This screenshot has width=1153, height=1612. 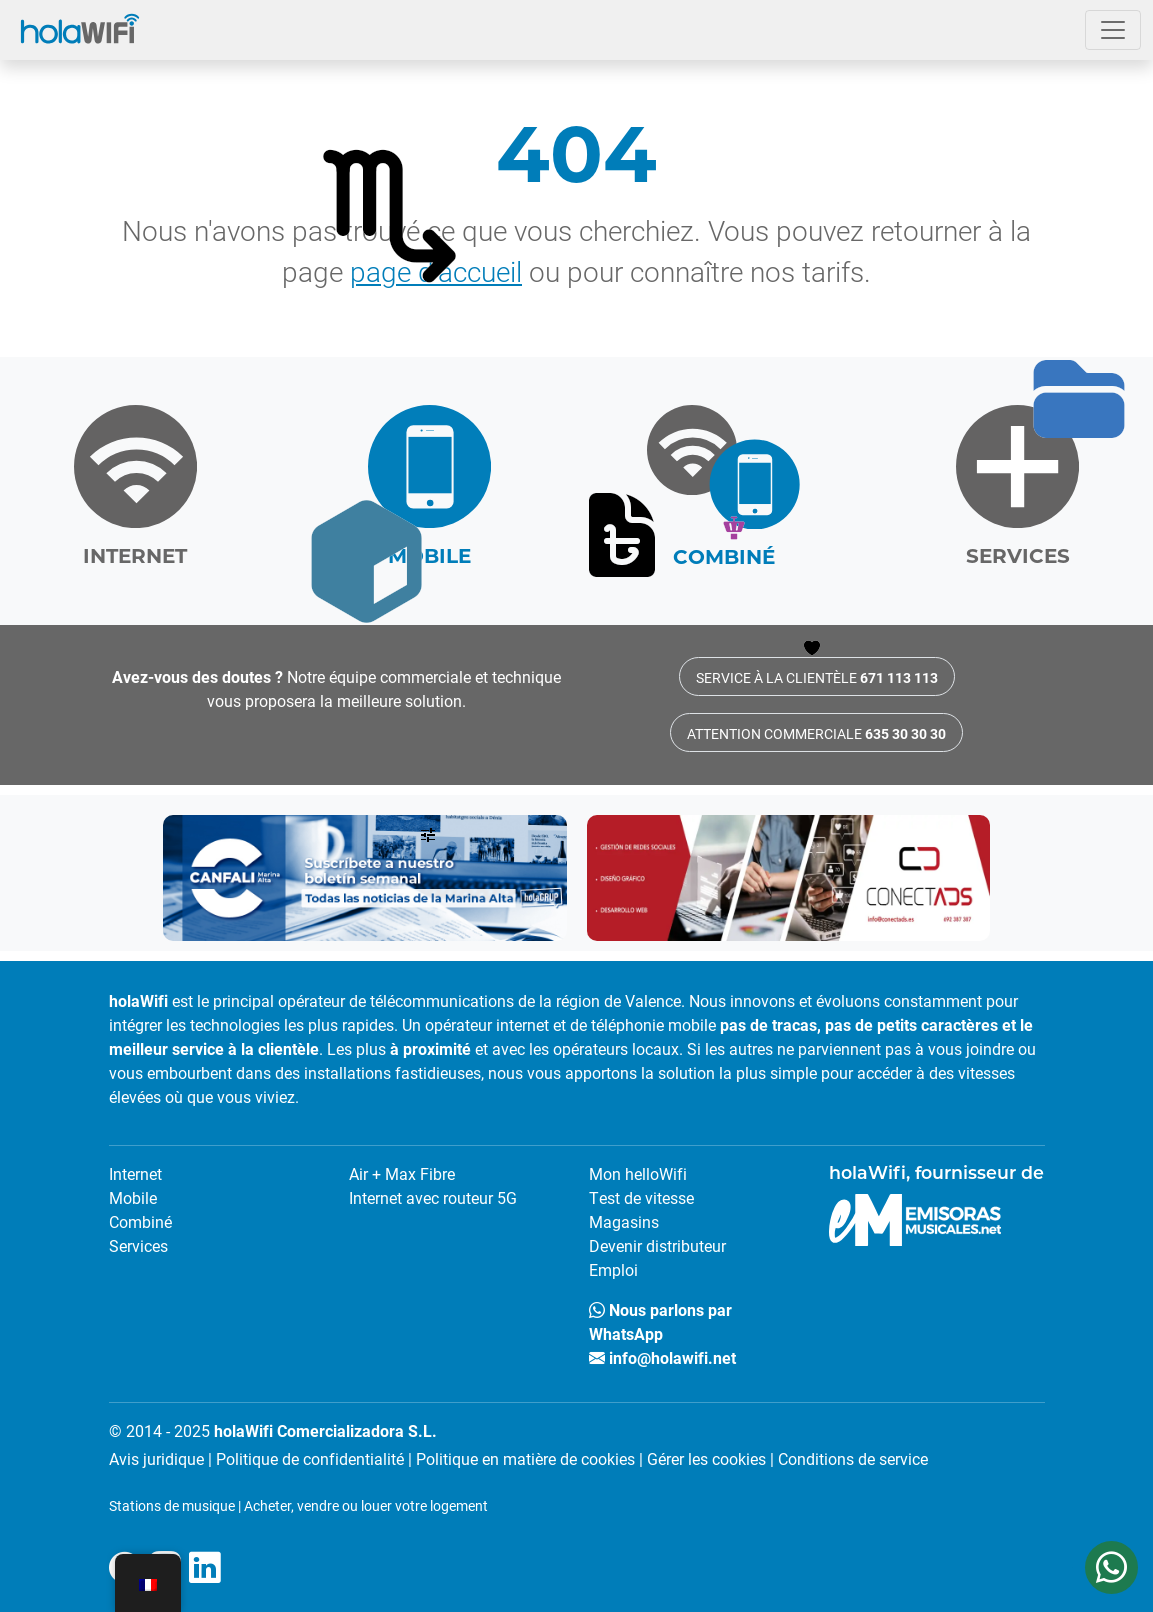 What do you see at coordinates (1079, 399) in the screenshot?
I see `open folder to view files` at bounding box center [1079, 399].